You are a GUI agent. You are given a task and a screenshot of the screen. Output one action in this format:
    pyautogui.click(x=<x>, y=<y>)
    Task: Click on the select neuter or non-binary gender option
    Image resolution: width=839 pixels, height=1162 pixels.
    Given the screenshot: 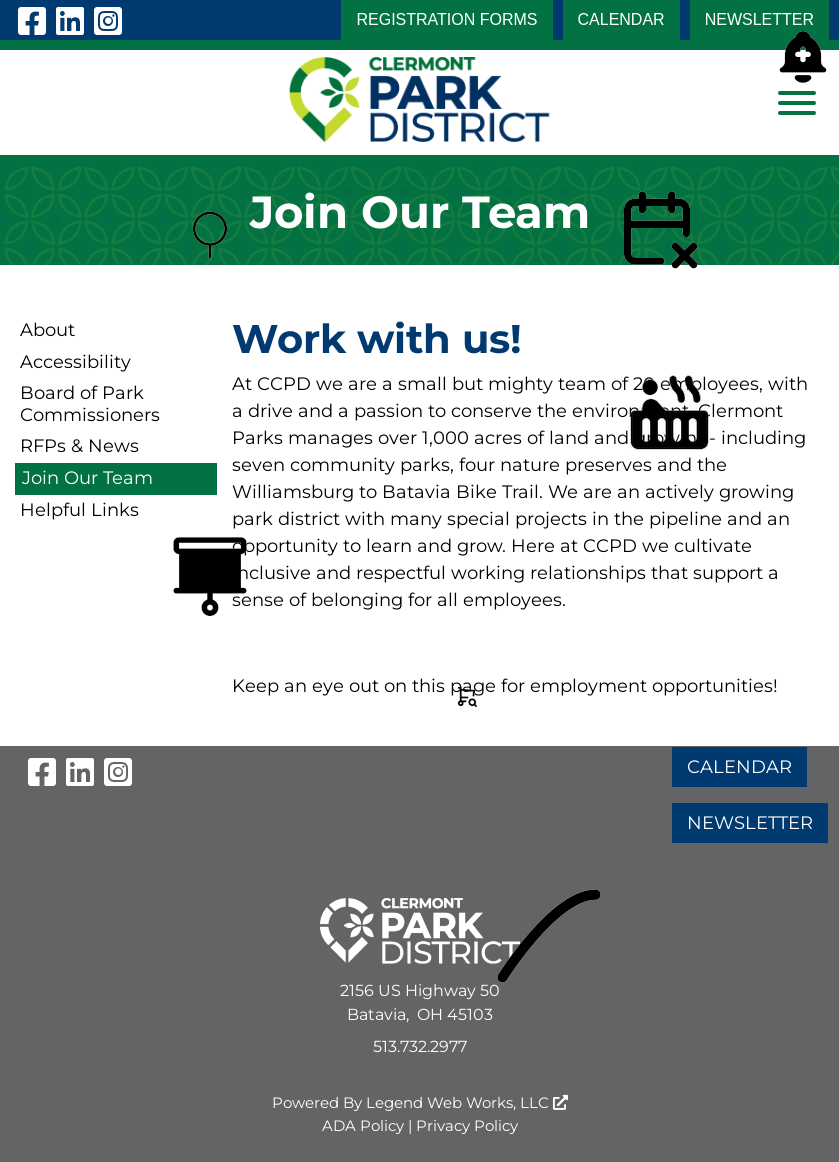 What is the action you would take?
    pyautogui.click(x=210, y=234)
    